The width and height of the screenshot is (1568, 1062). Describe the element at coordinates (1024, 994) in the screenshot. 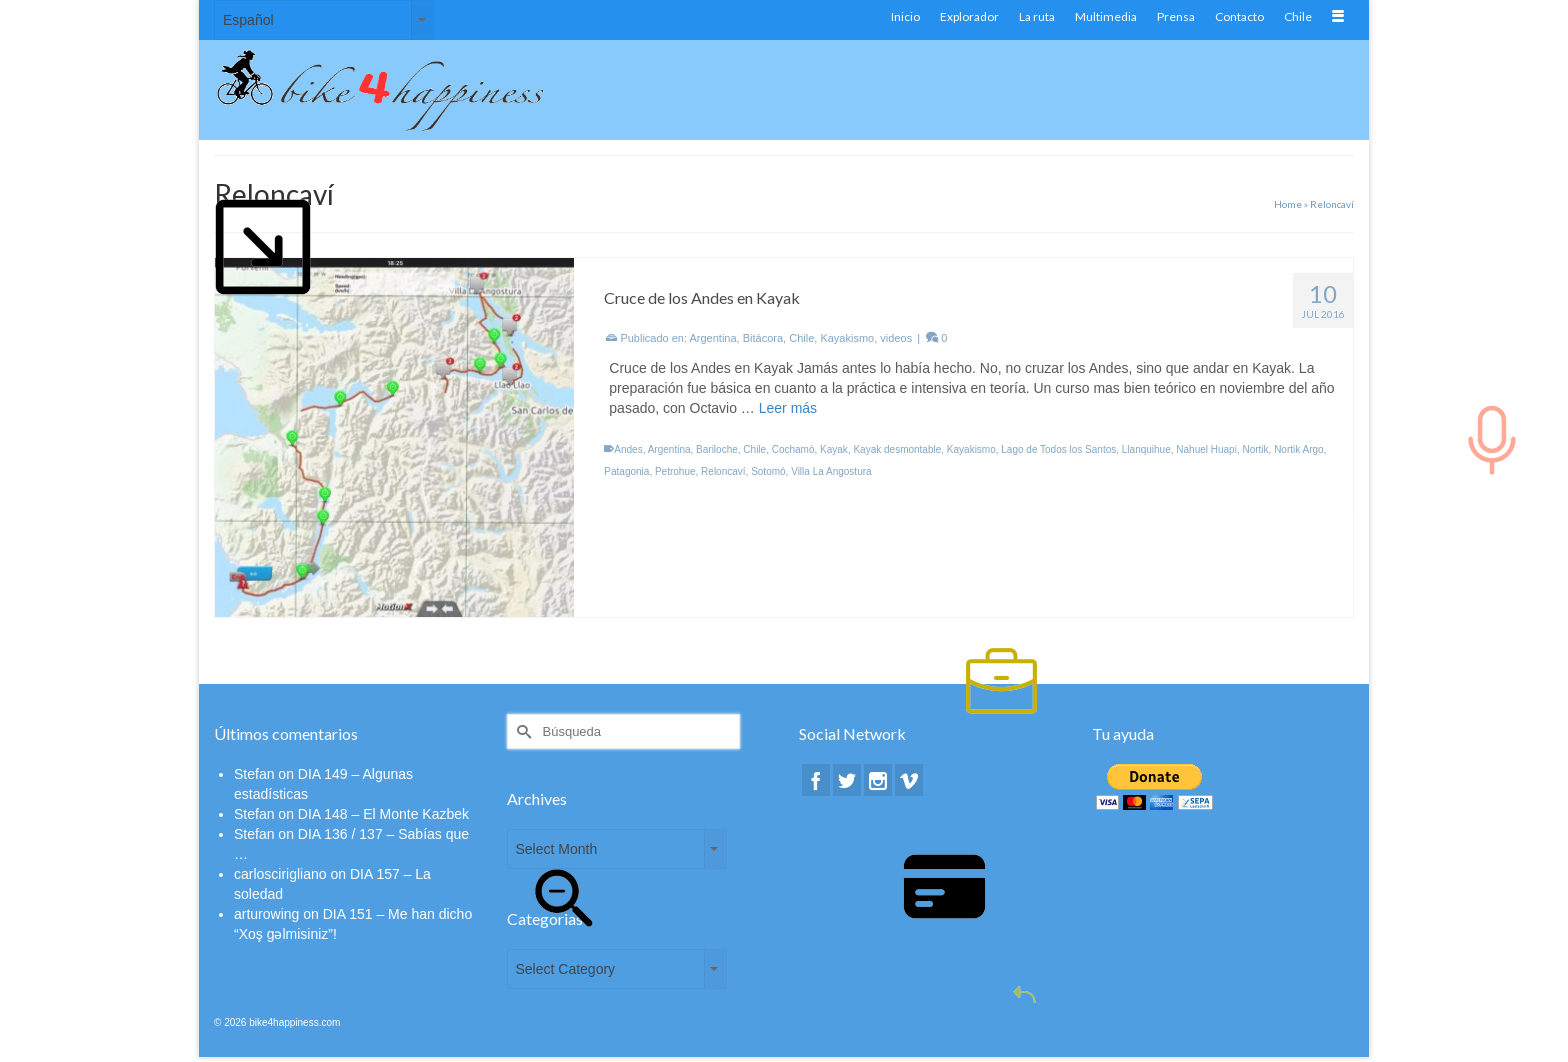

I see `reply to a message` at that location.